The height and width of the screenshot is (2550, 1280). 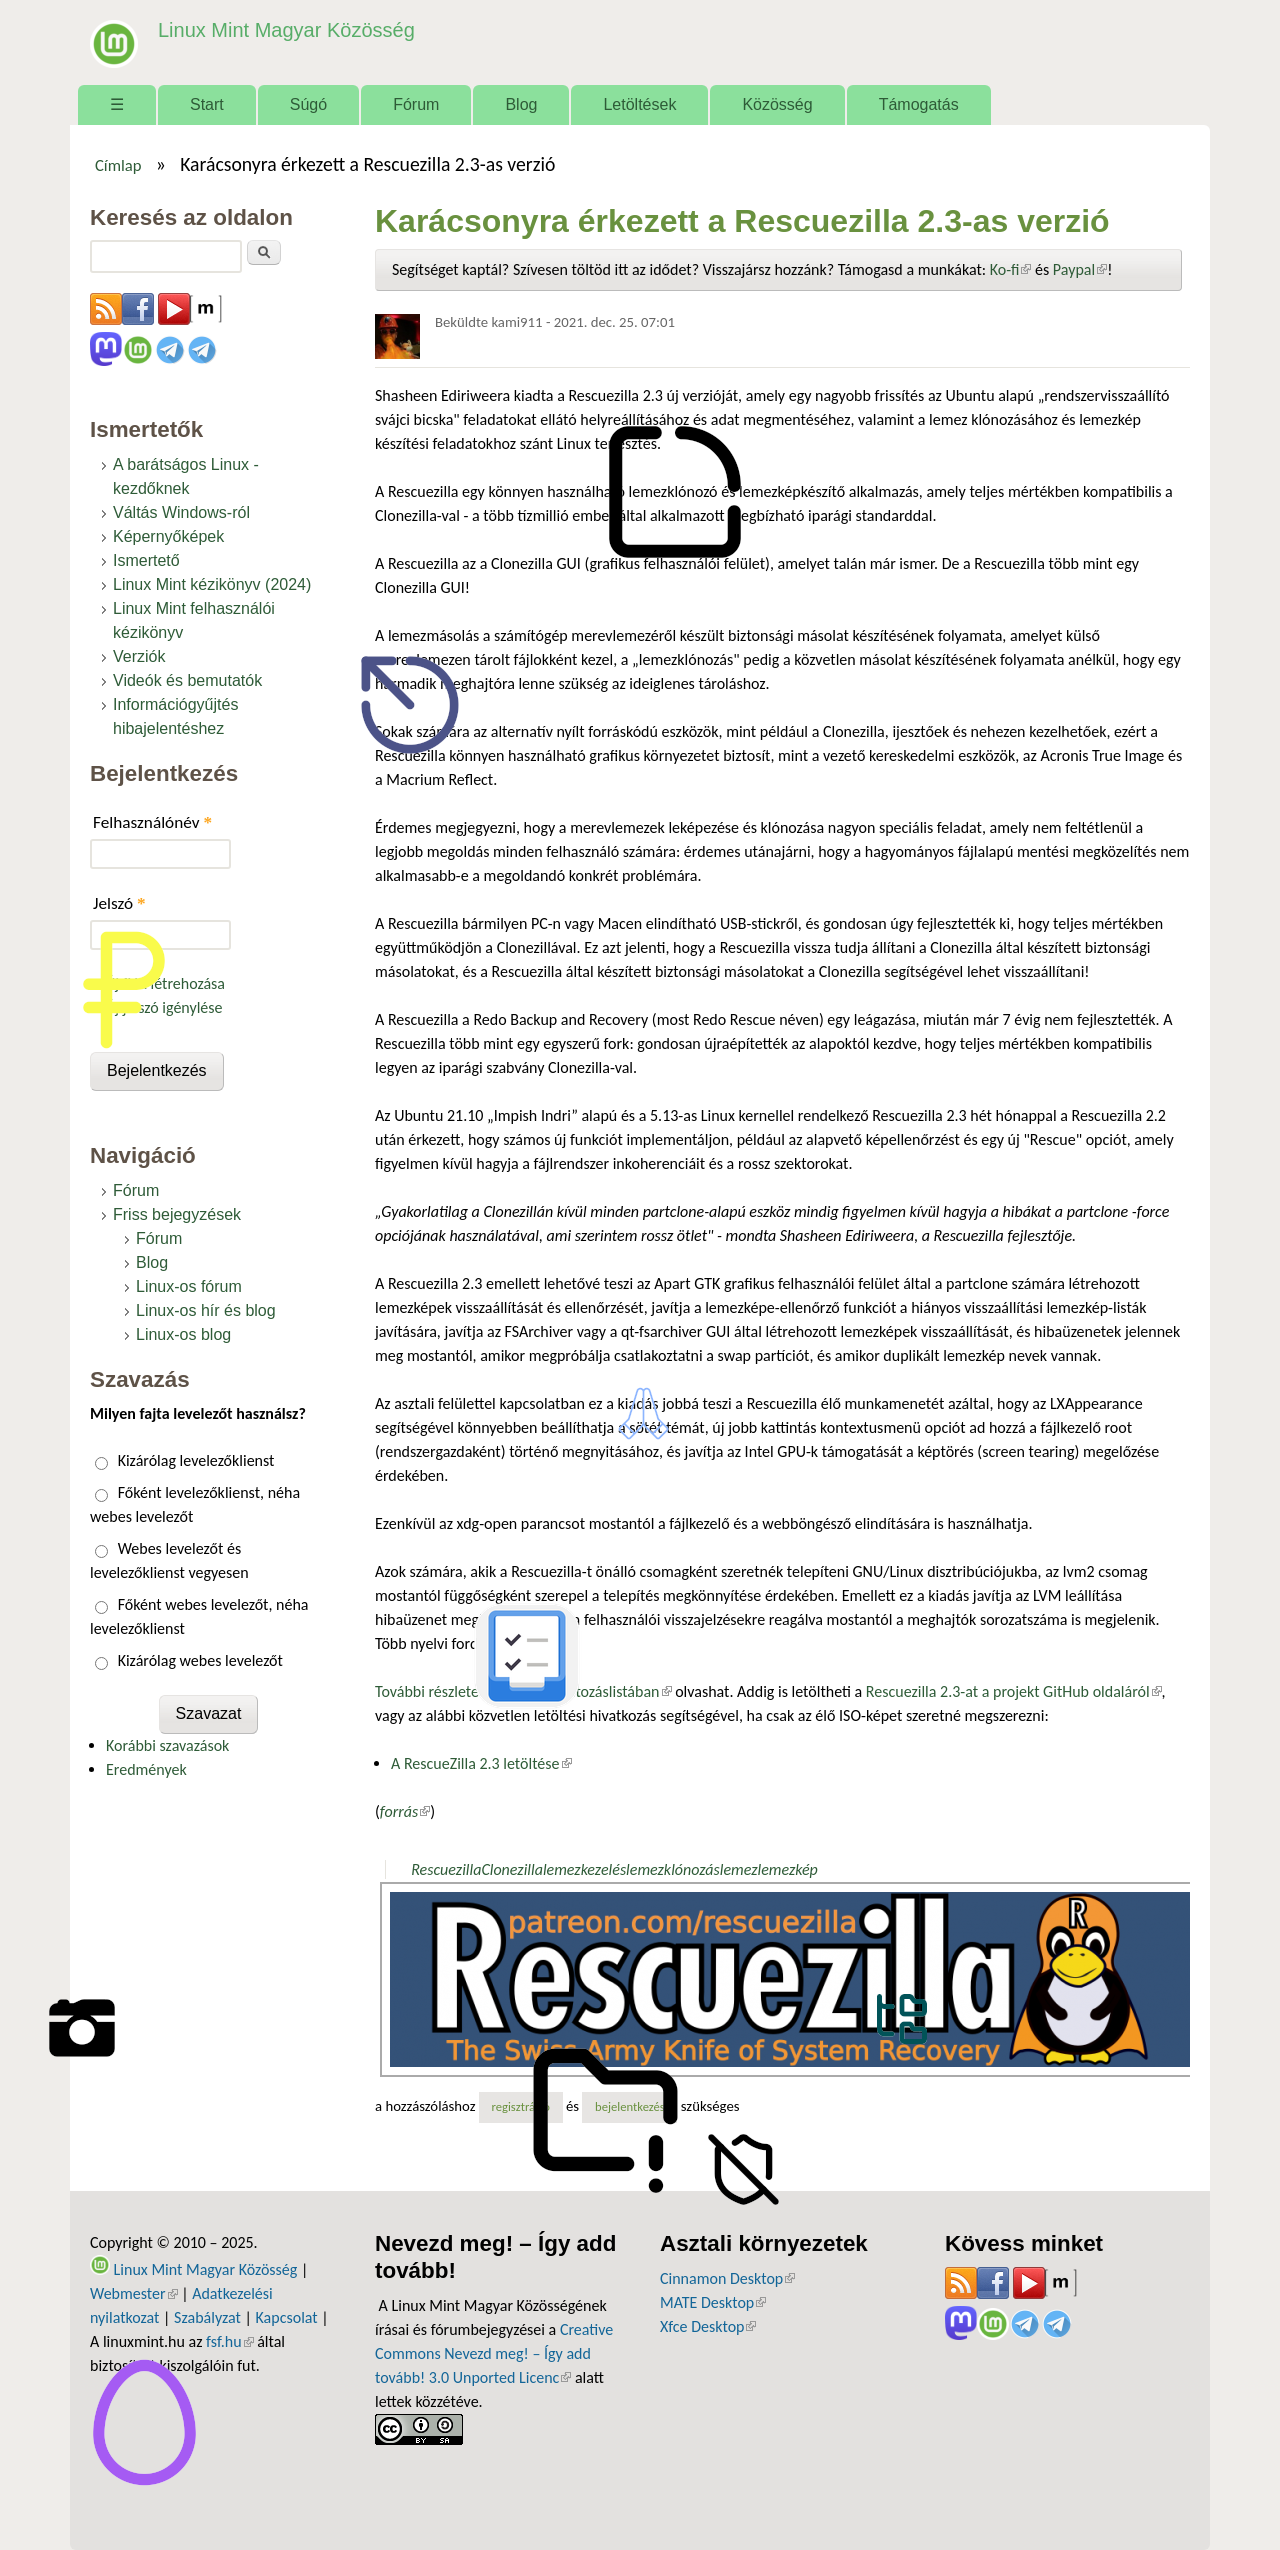 I want to click on folder contains items requiring attention, so click(x=605, y=2113).